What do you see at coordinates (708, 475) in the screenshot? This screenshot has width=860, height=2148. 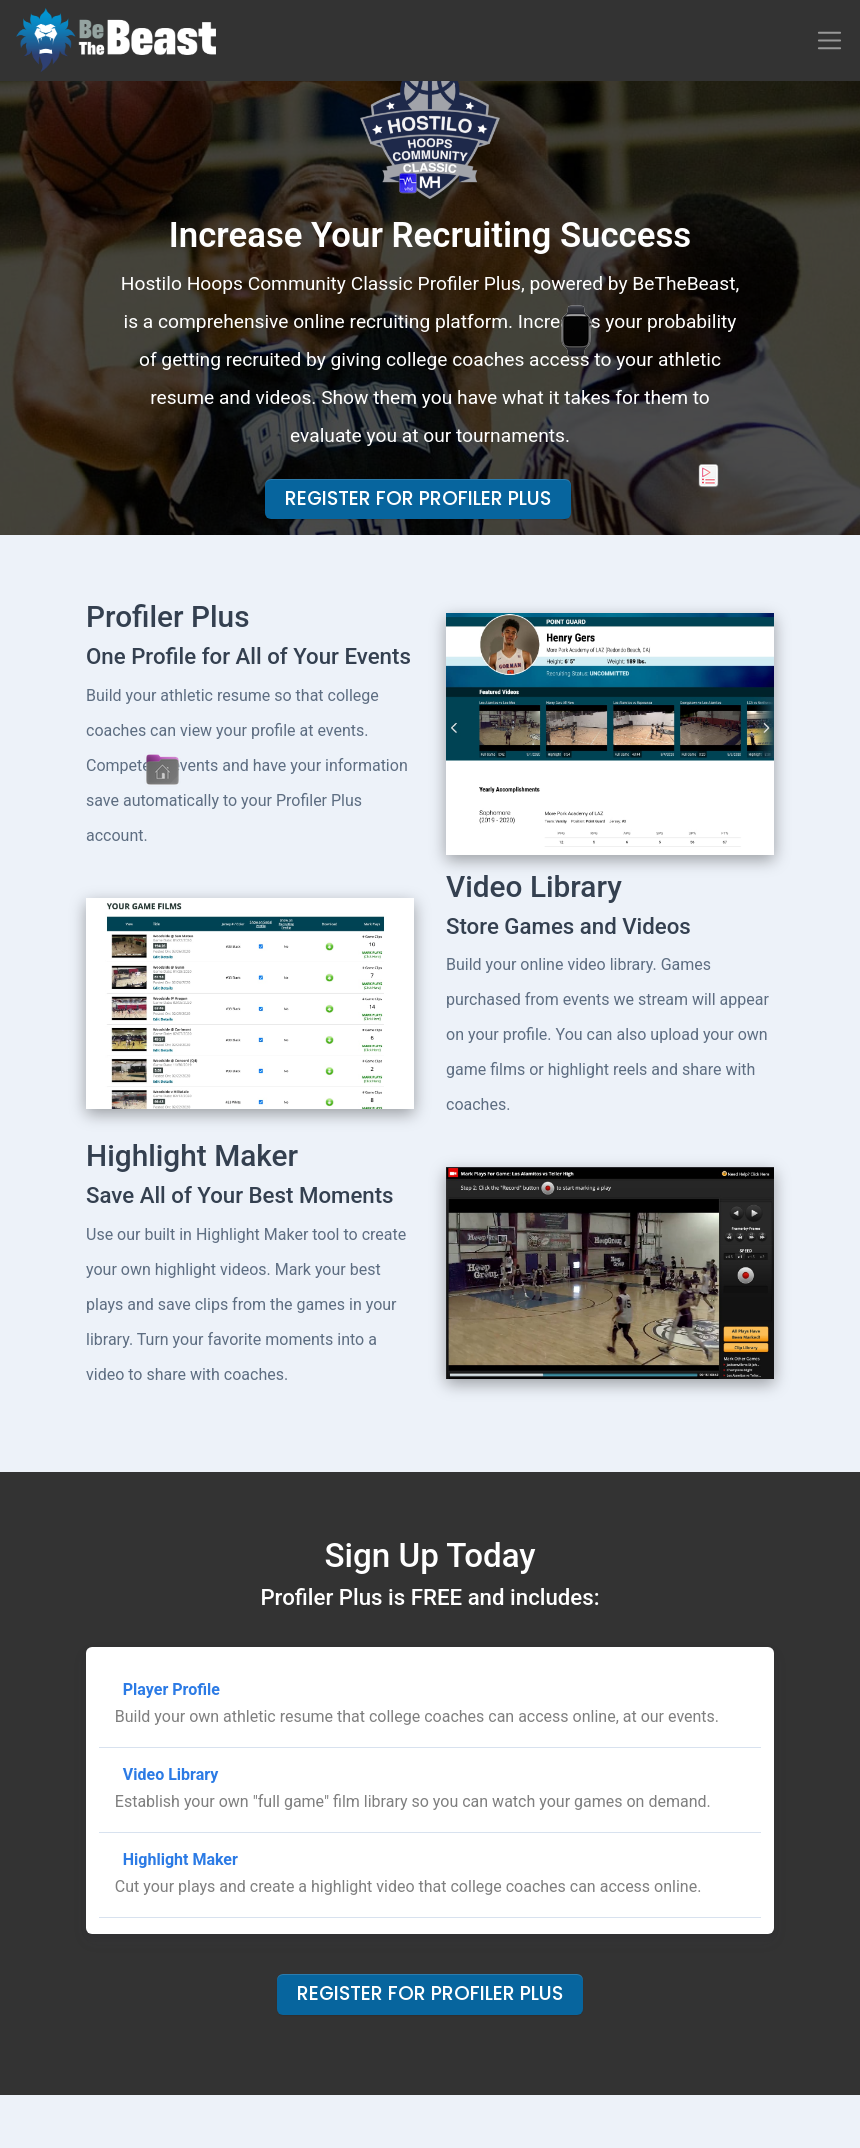 I see `audio playlist file` at bounding box center [708, 475].